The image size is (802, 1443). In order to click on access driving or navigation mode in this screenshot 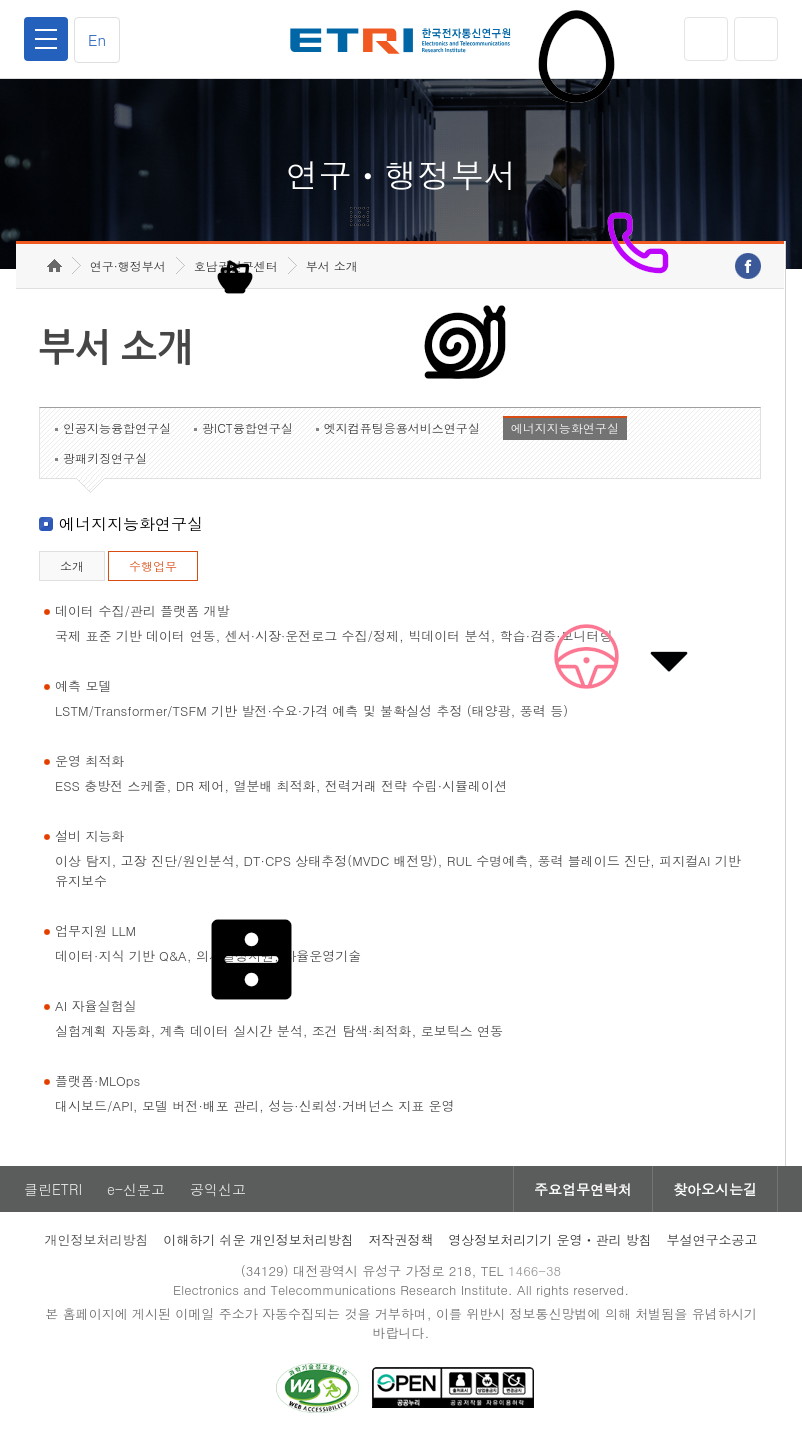, I will do `click(586, 656)`.